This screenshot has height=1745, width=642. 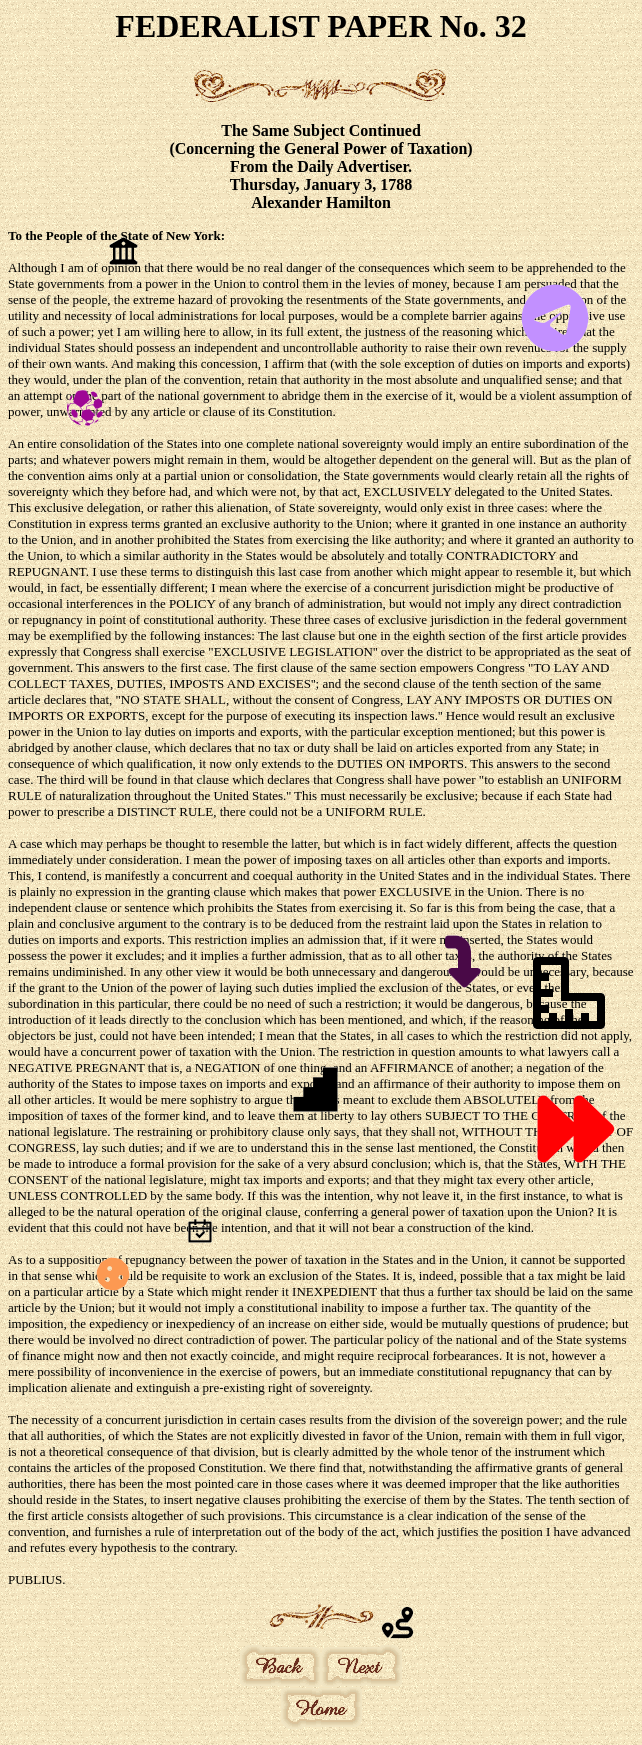 I want to click on view Indian Super League football content, so click(x=85, y=408).